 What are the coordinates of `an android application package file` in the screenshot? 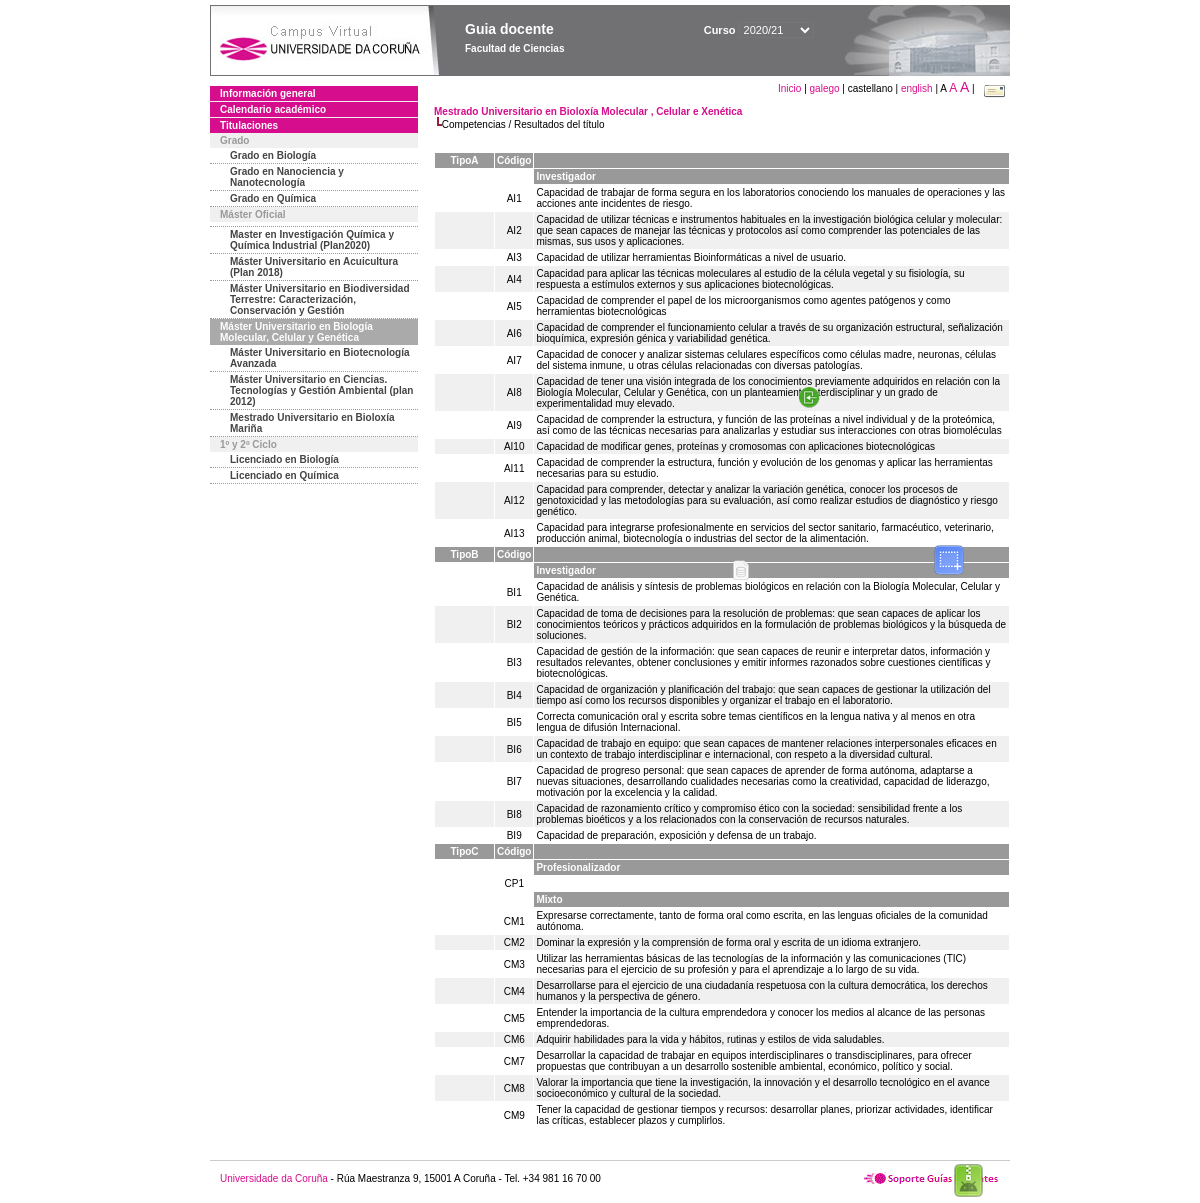 It's located at (968, 1180).